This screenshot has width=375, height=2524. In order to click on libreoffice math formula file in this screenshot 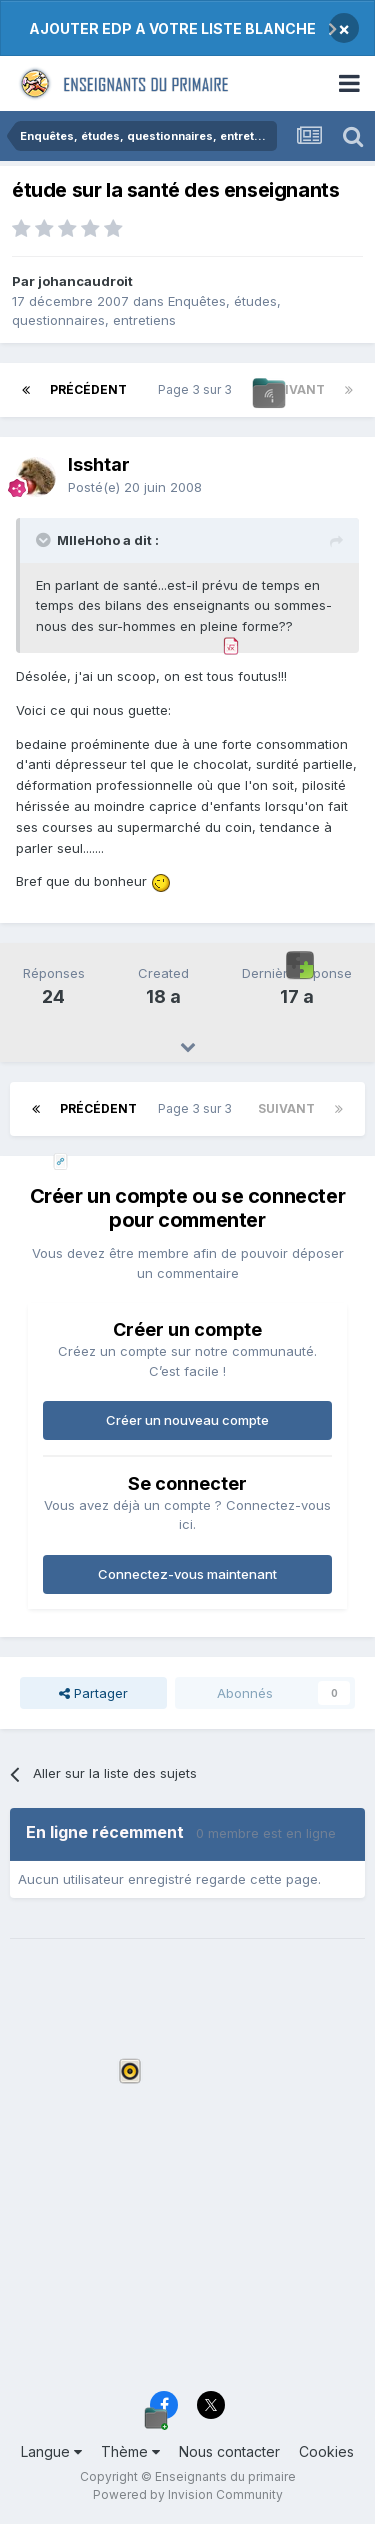, I will do `click(231, 646)`.